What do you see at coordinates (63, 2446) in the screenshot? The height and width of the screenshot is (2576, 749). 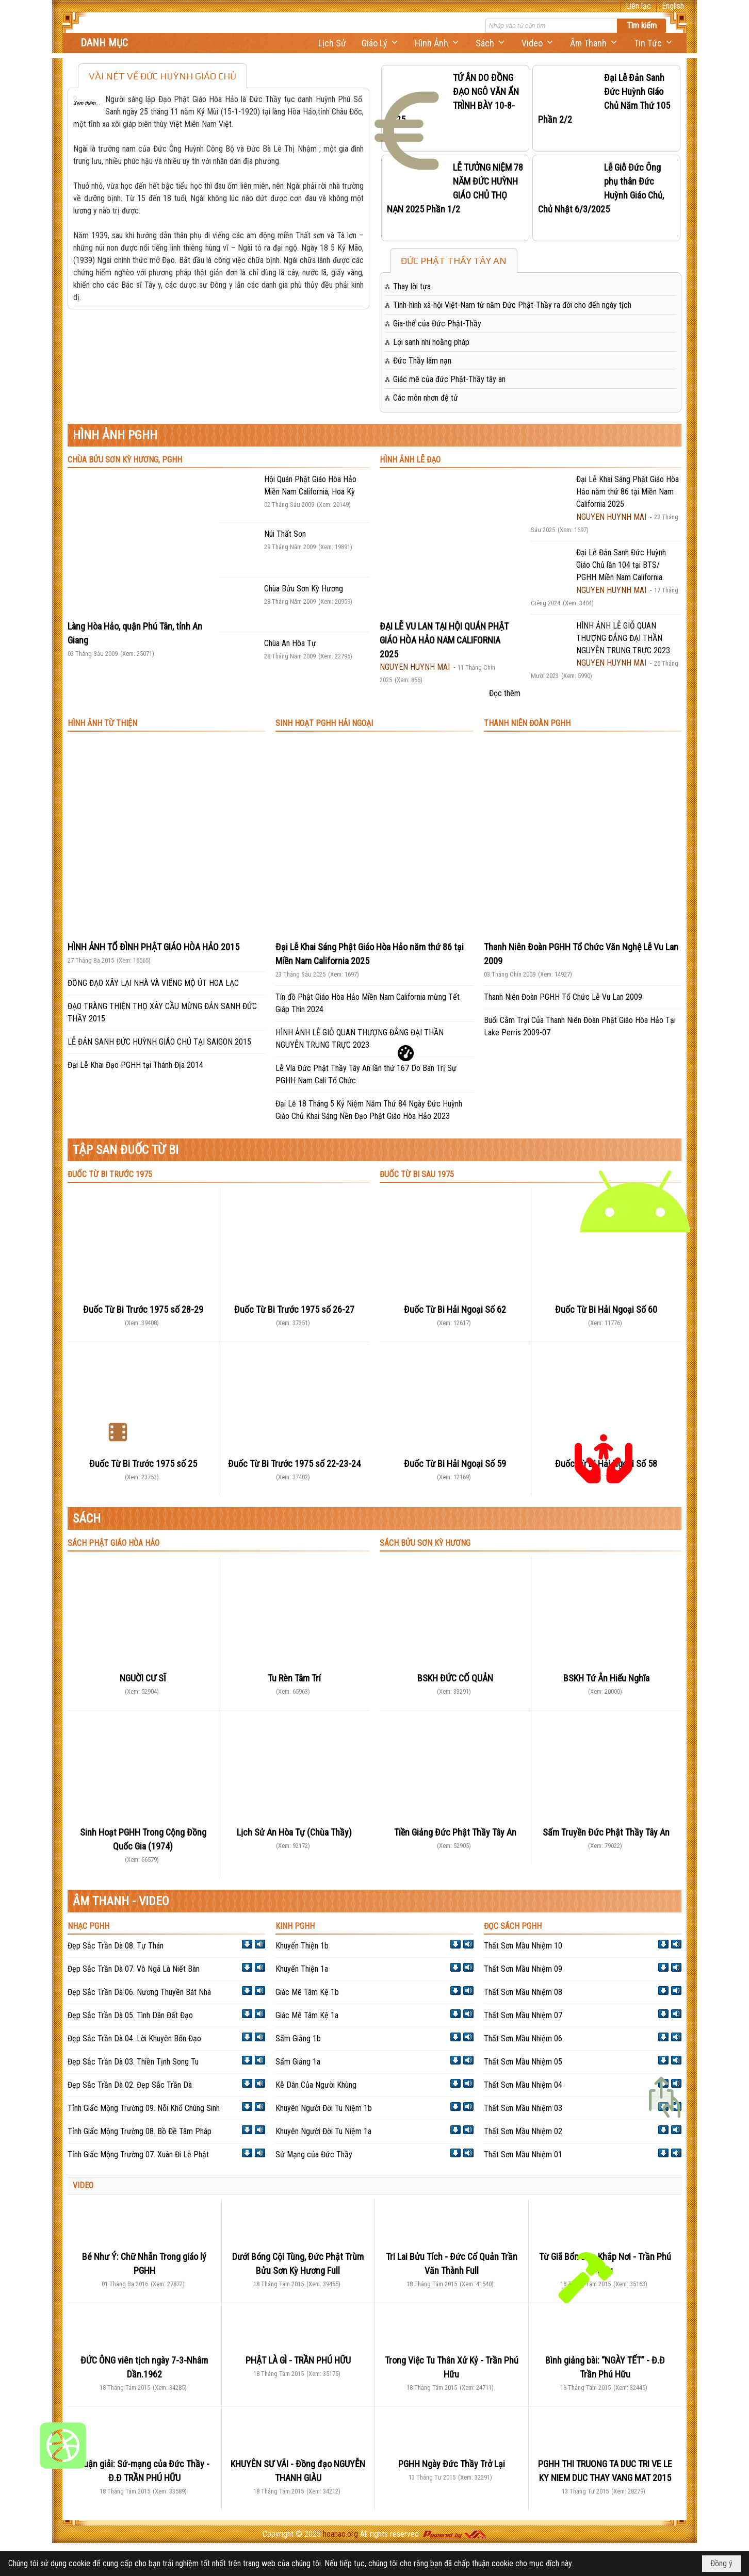 I see `link to dribbble profile` at bounding box center [63, 2446].